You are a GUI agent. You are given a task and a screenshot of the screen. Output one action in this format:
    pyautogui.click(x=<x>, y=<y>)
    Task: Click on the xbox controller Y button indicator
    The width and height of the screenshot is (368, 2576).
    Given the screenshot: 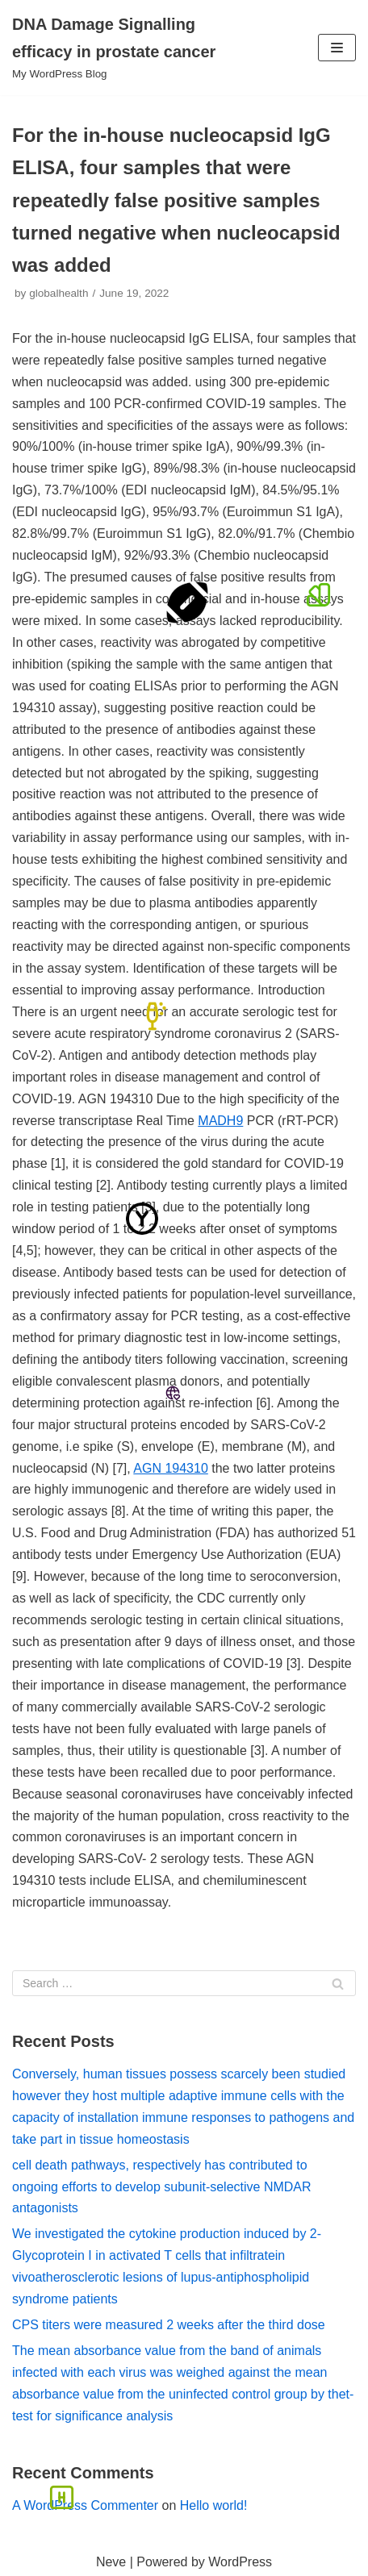 What is the action you would take?
    pyautogui.click(x=142, y=1219)
    